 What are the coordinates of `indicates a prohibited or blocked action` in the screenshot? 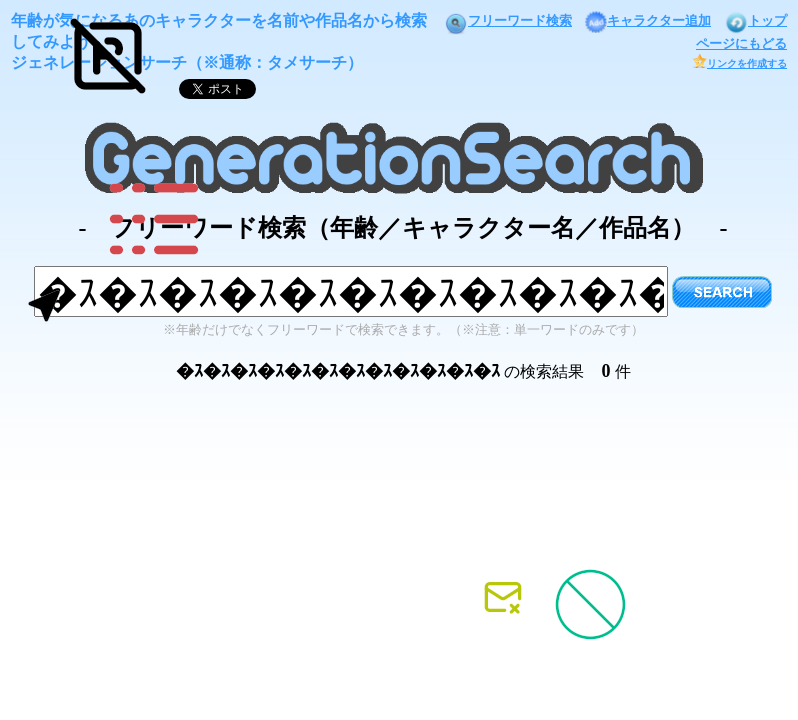 It's located at (590, 604).